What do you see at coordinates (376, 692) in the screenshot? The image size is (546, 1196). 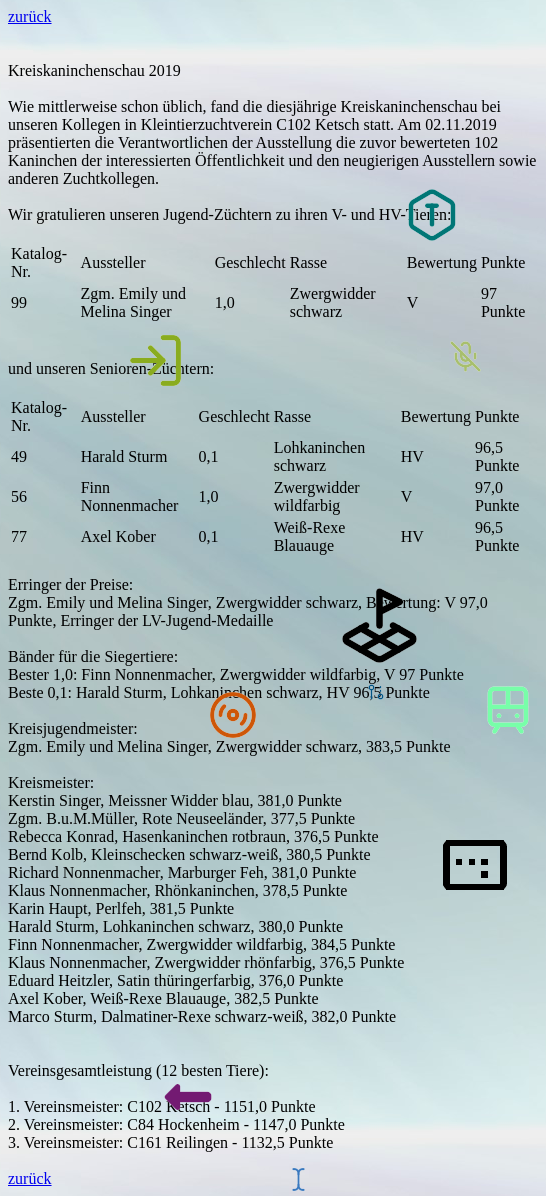 I see `indicates a draft pull request awaiting completion` at bounding box center [376, 692].